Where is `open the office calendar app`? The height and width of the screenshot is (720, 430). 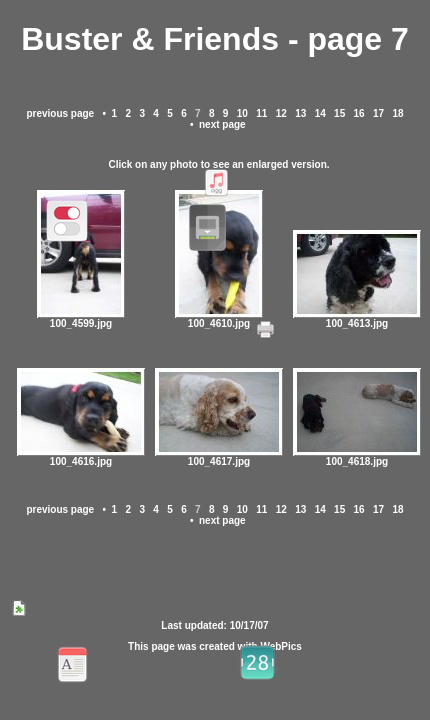
open the office calendar app is located at coordinates (257, 662).